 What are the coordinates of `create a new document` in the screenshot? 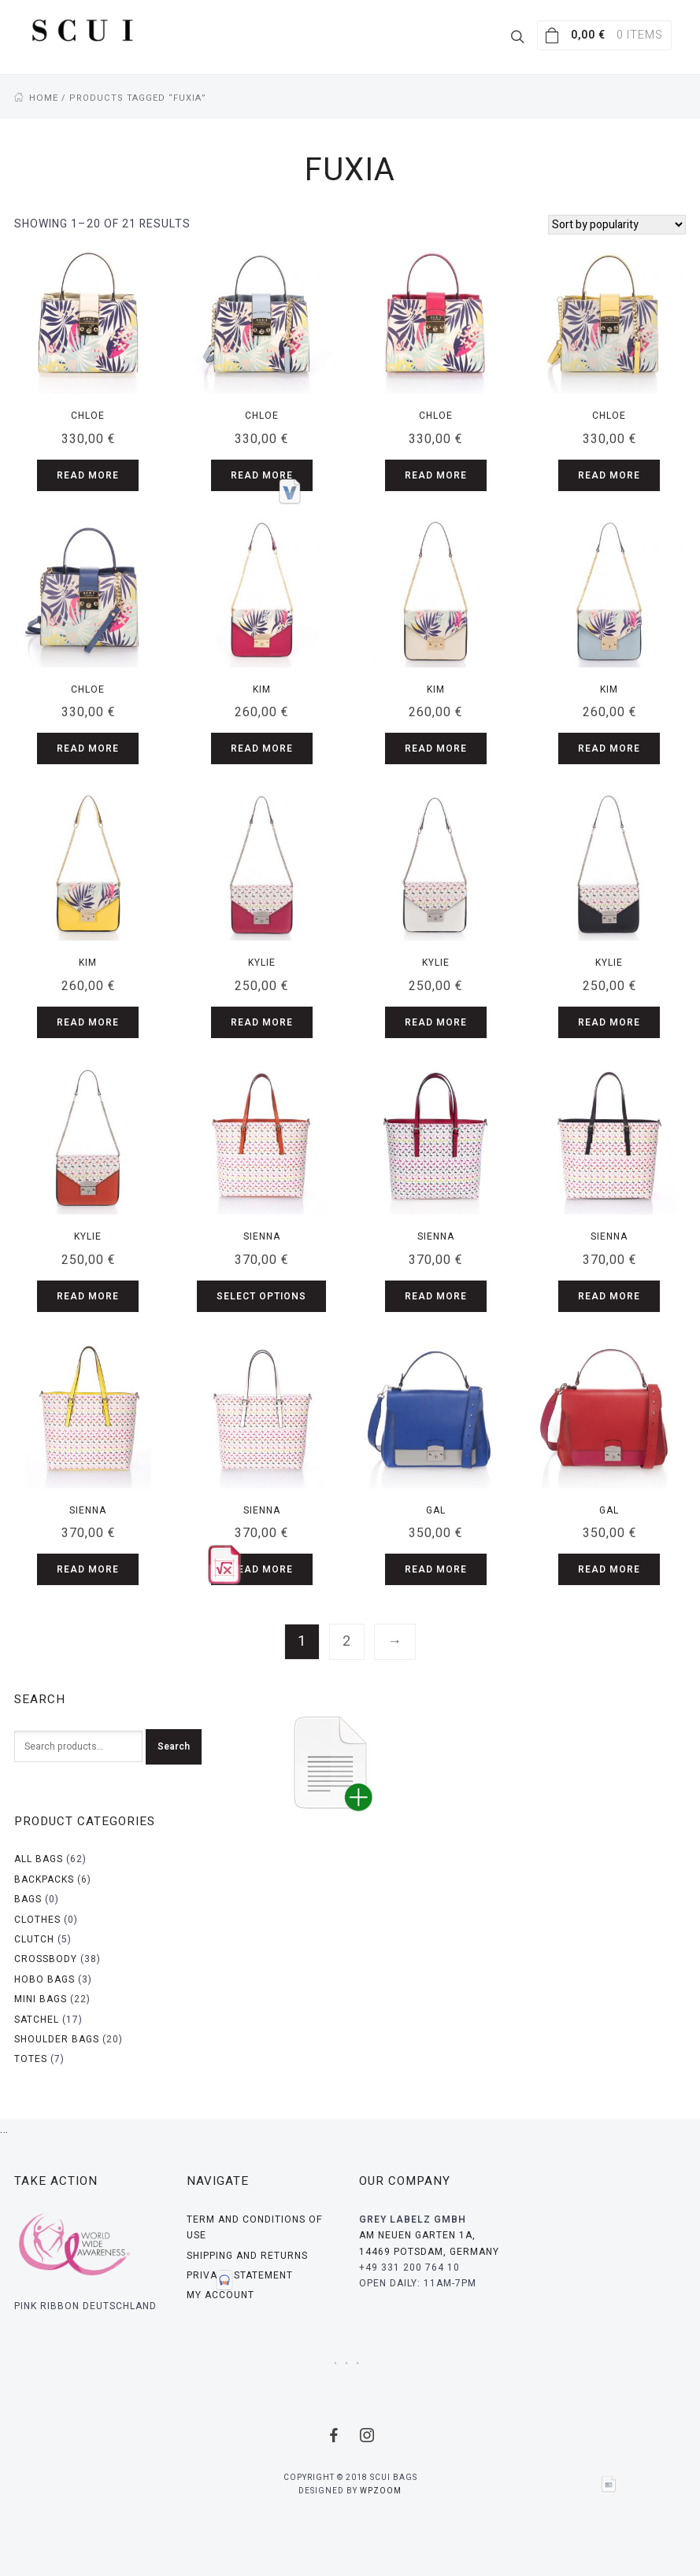 It's located at (330, 1762).